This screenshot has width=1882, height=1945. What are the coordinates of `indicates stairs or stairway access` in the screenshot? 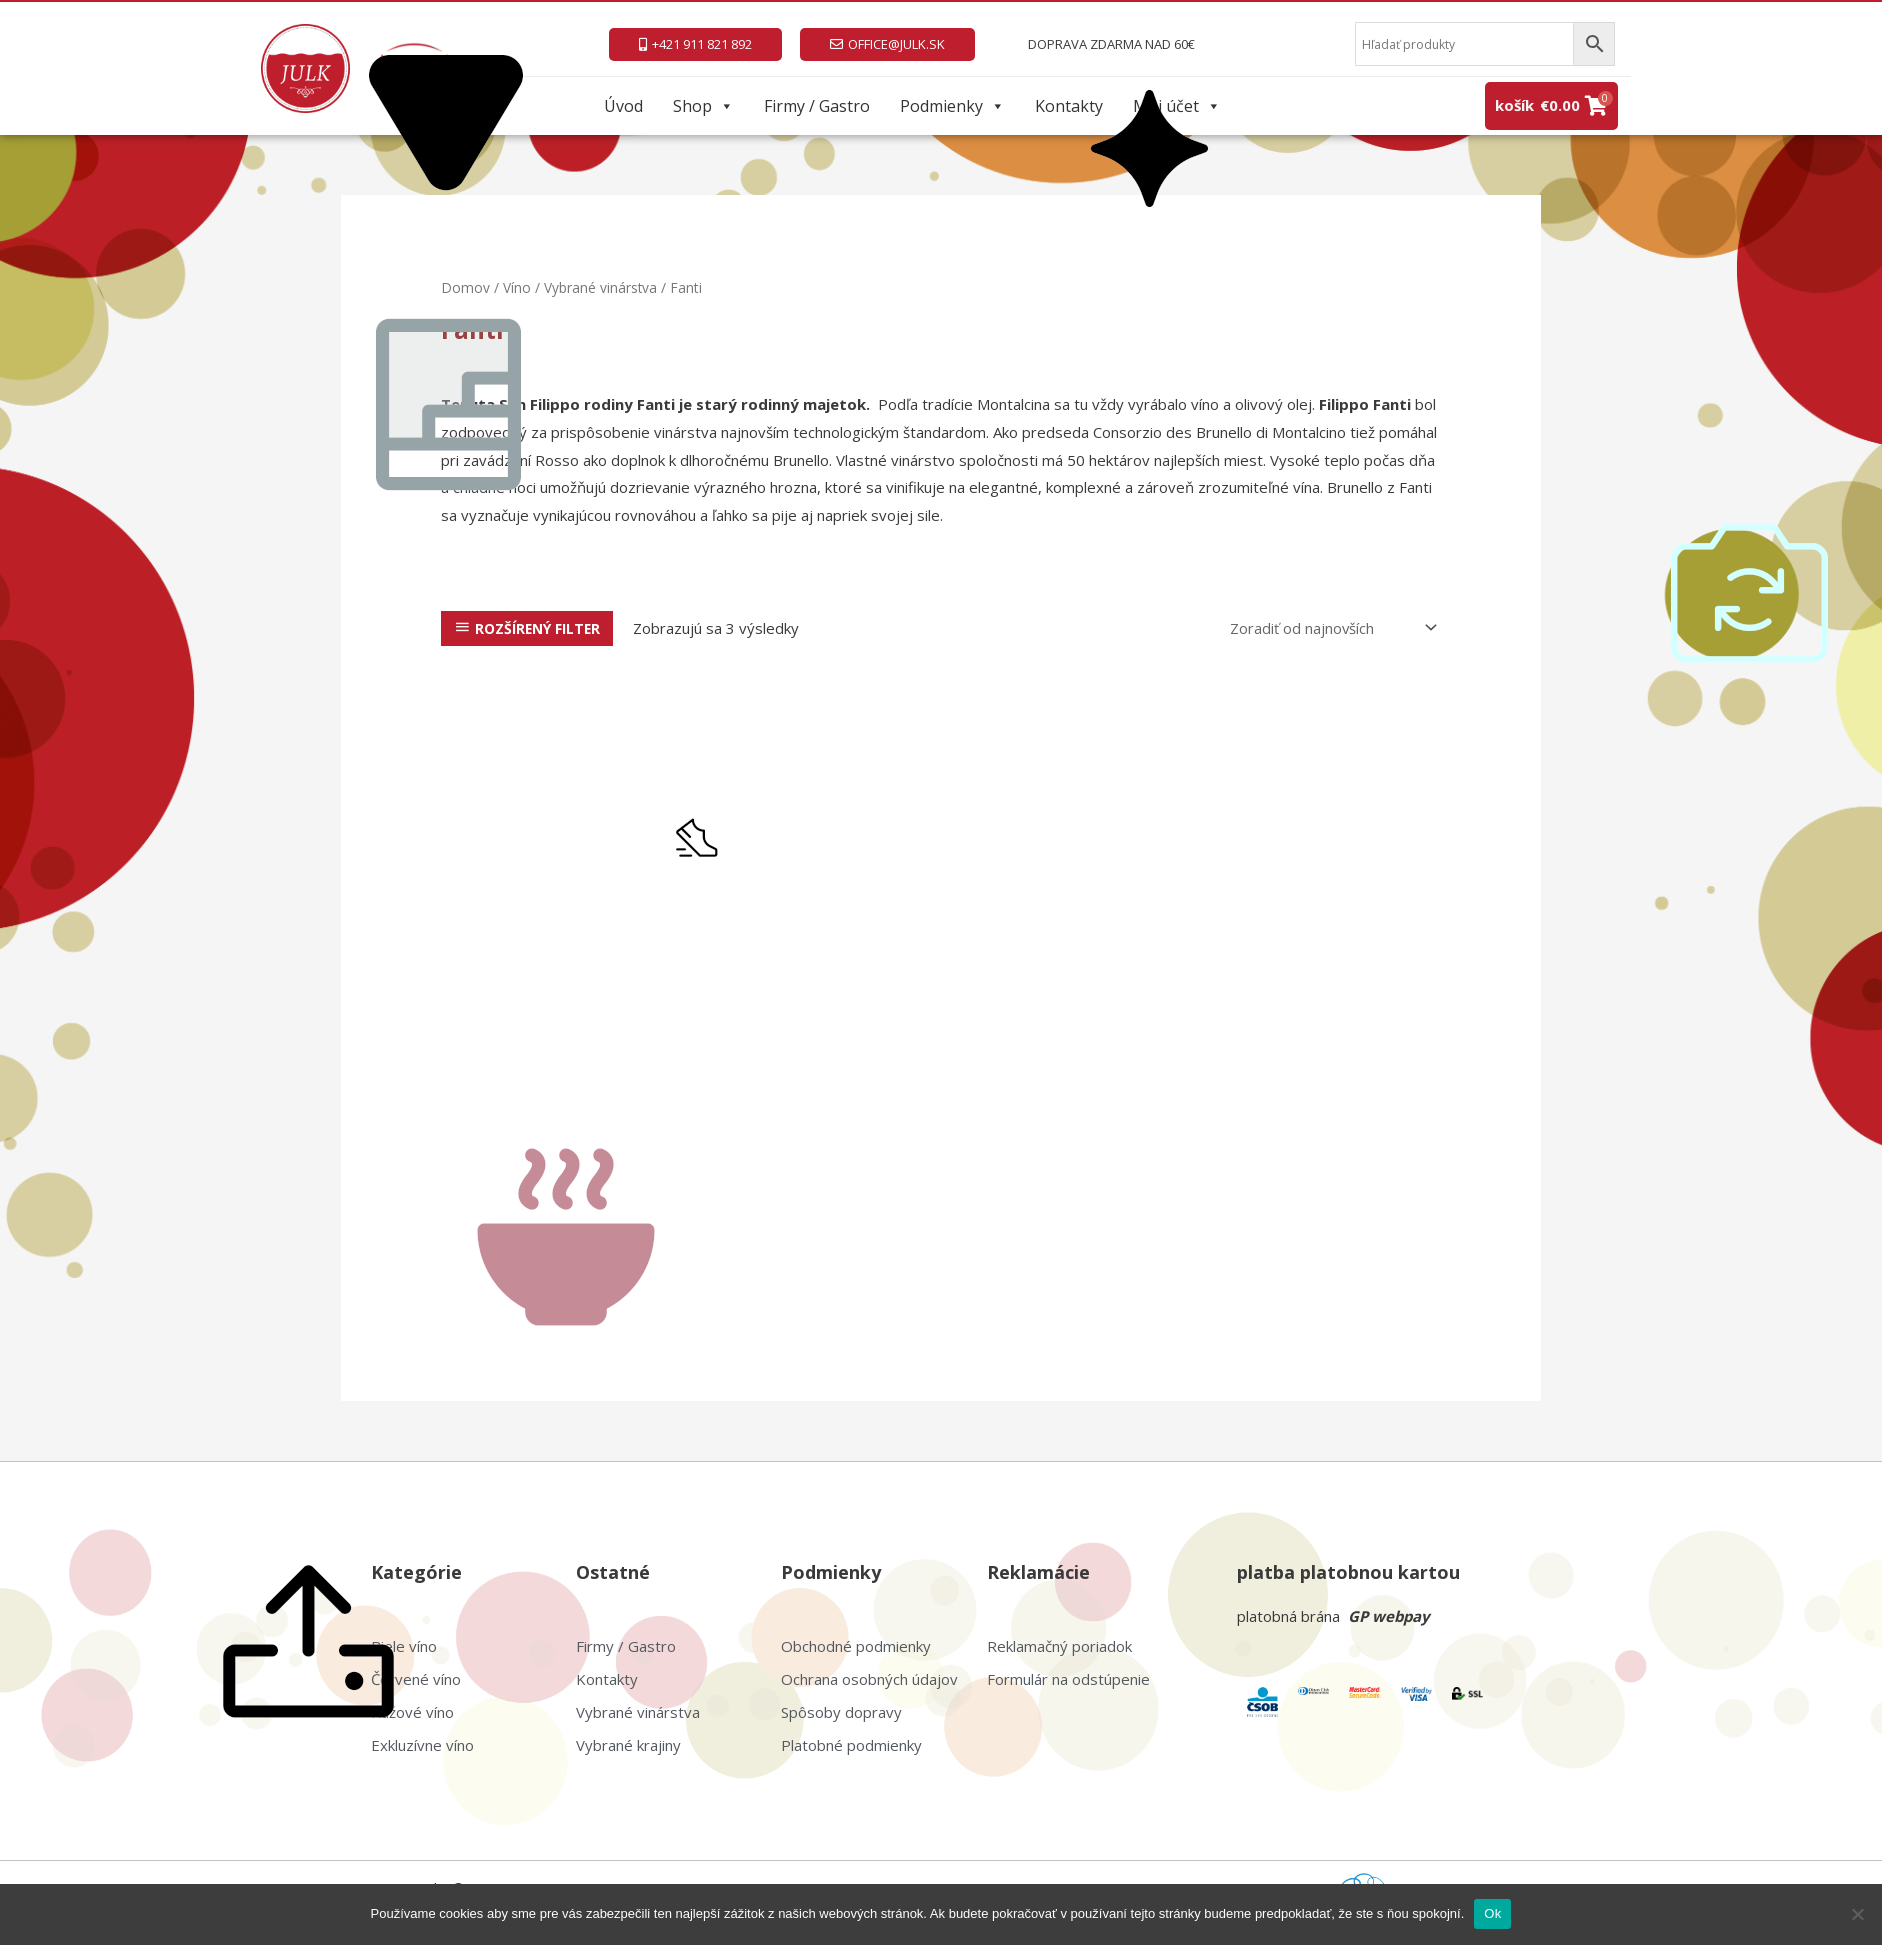 It's located at (448, 404).